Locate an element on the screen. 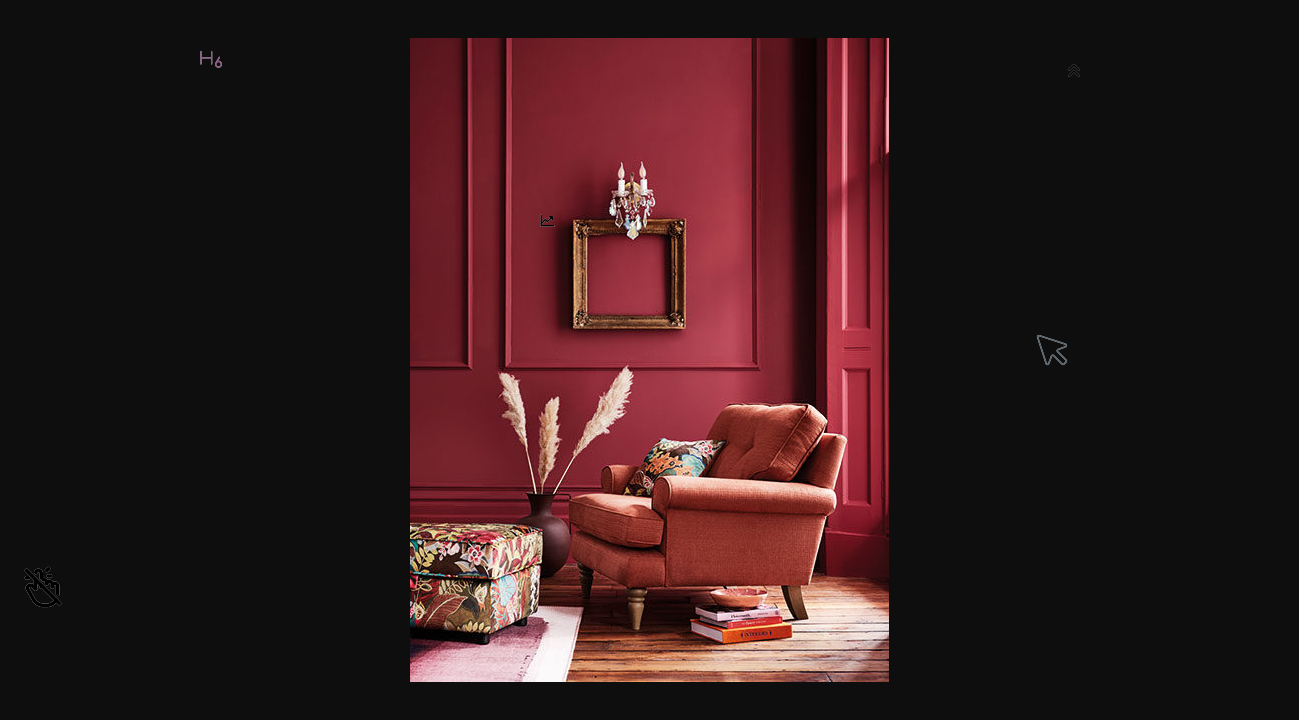 Image resolution: width=1299 pixels, height=720 pixels. format text as heading level 6 is located at coordinates (210, 59).